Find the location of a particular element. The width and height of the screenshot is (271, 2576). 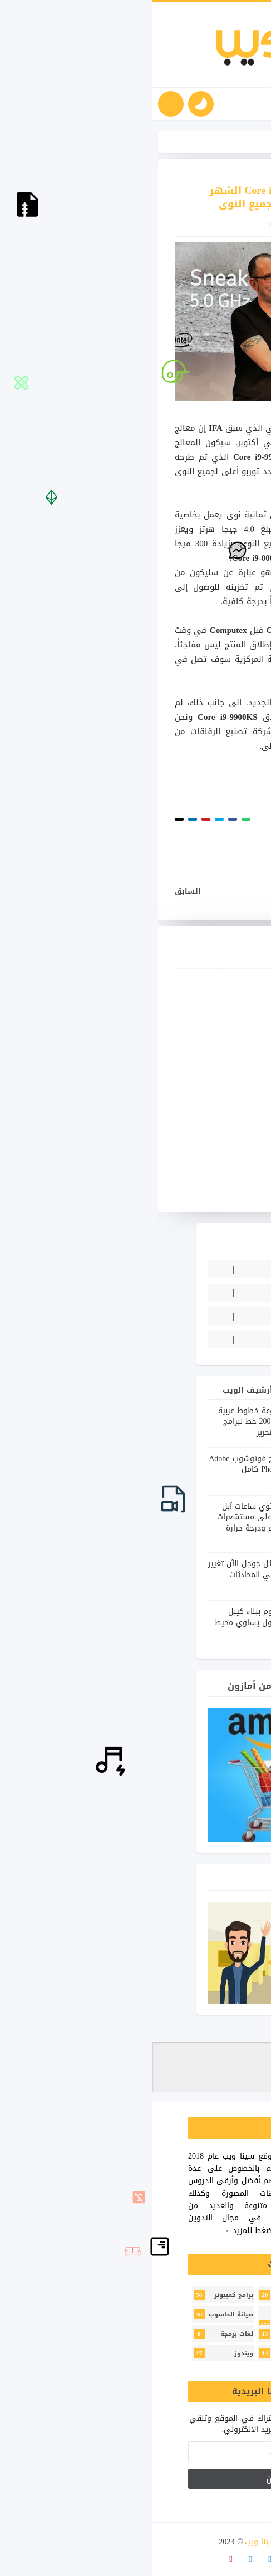

access baseball or sports-related content is located at coordinates (175, 372).